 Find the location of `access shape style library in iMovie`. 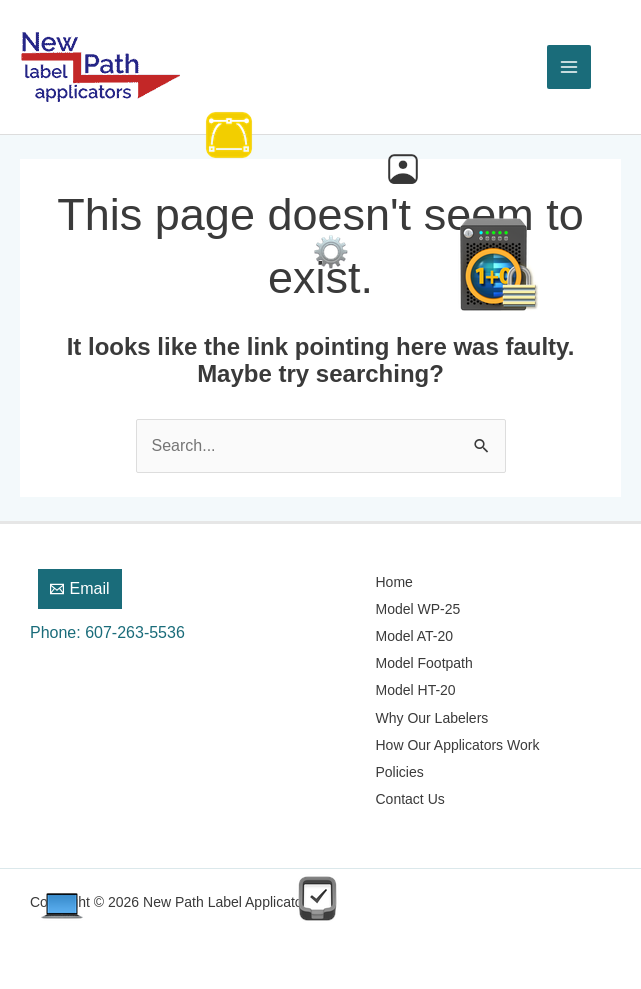

access shape style library in iMovie is located at coordinates (229, 135).